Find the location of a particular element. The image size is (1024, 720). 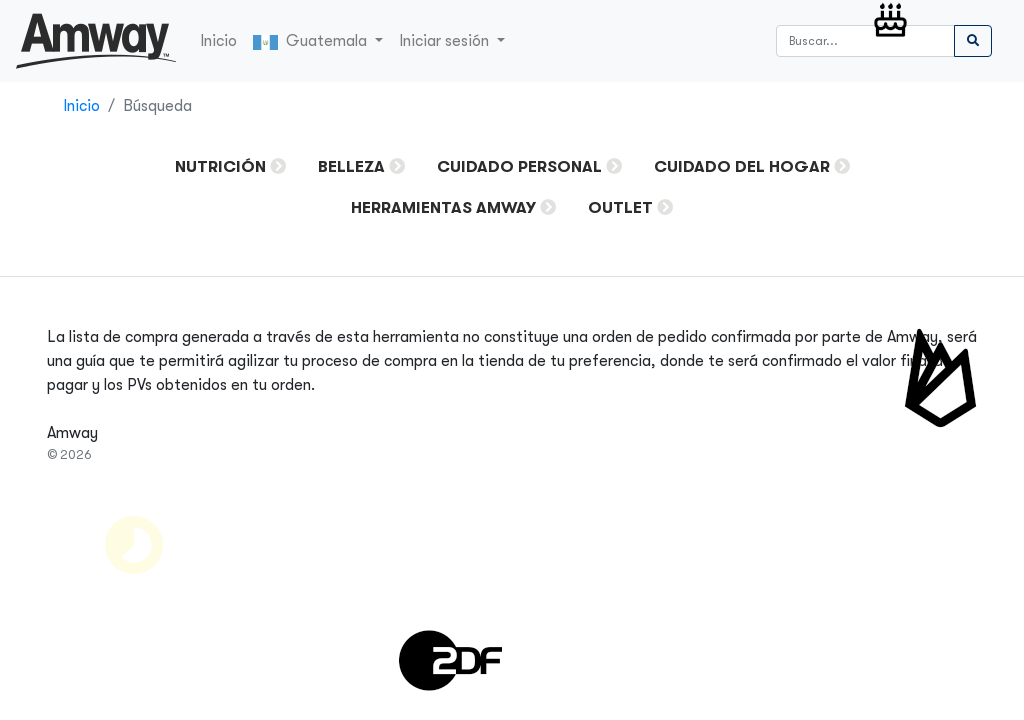

ZDF German television network logo is located at coordinates (450, 660).